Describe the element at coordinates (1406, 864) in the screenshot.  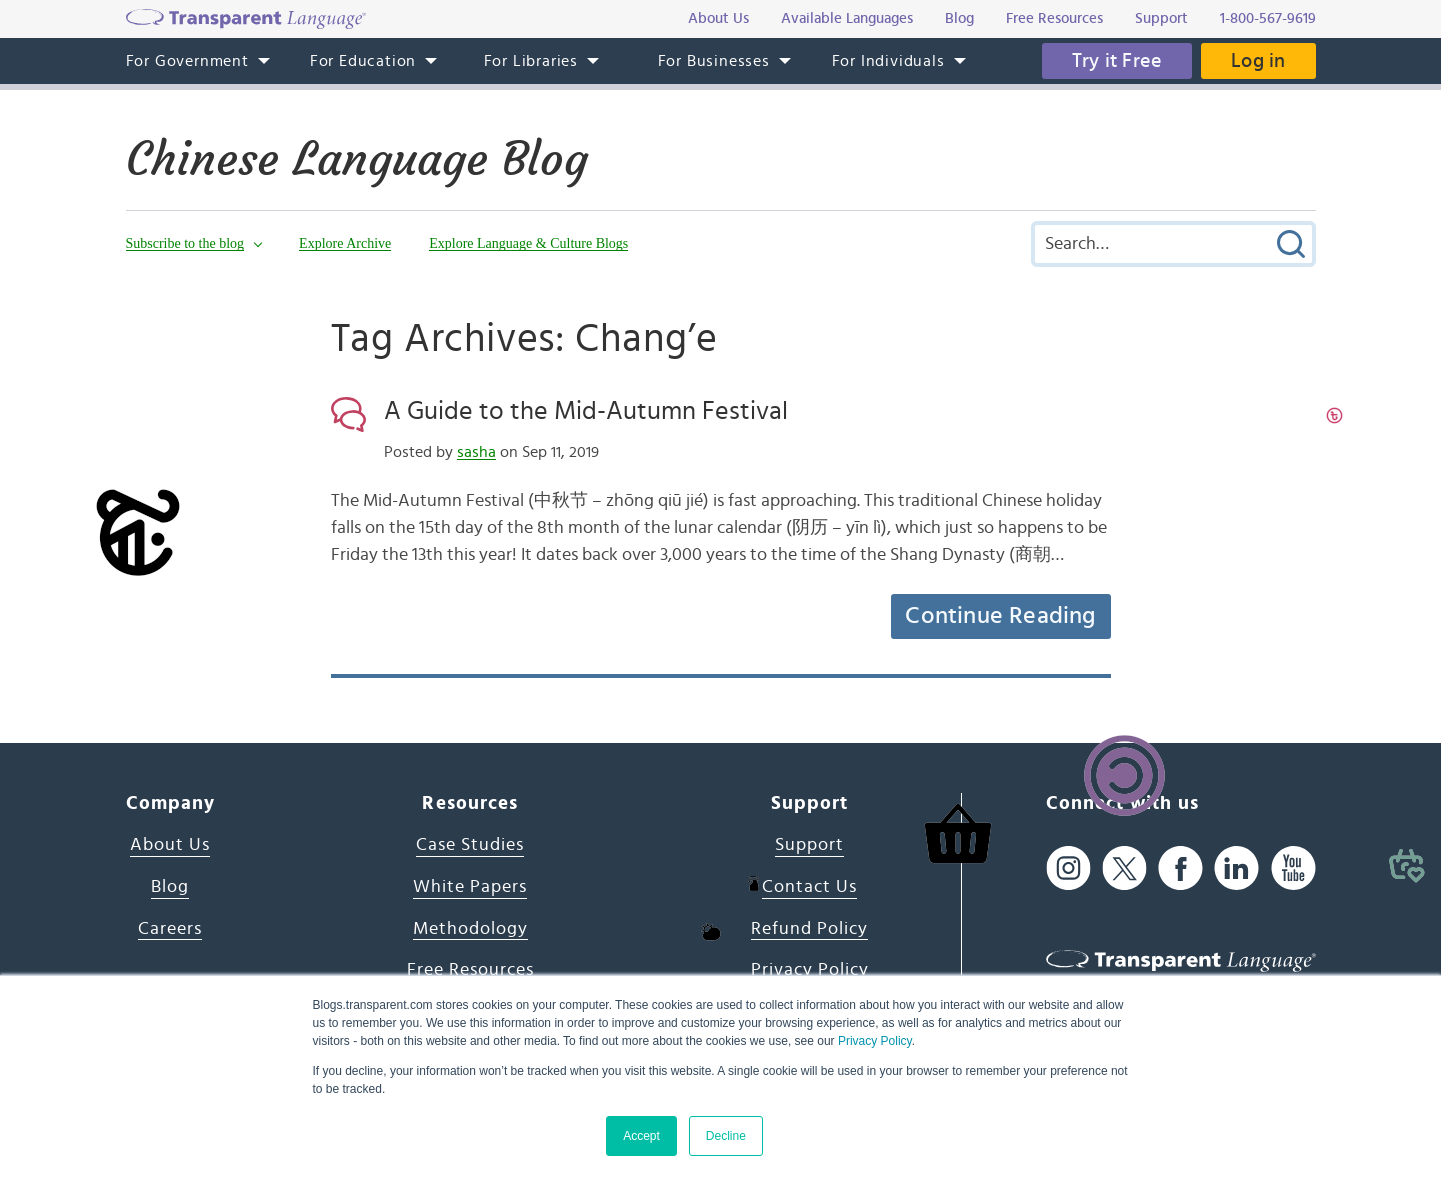
I see `add item to favorites or wishlist` at that location.